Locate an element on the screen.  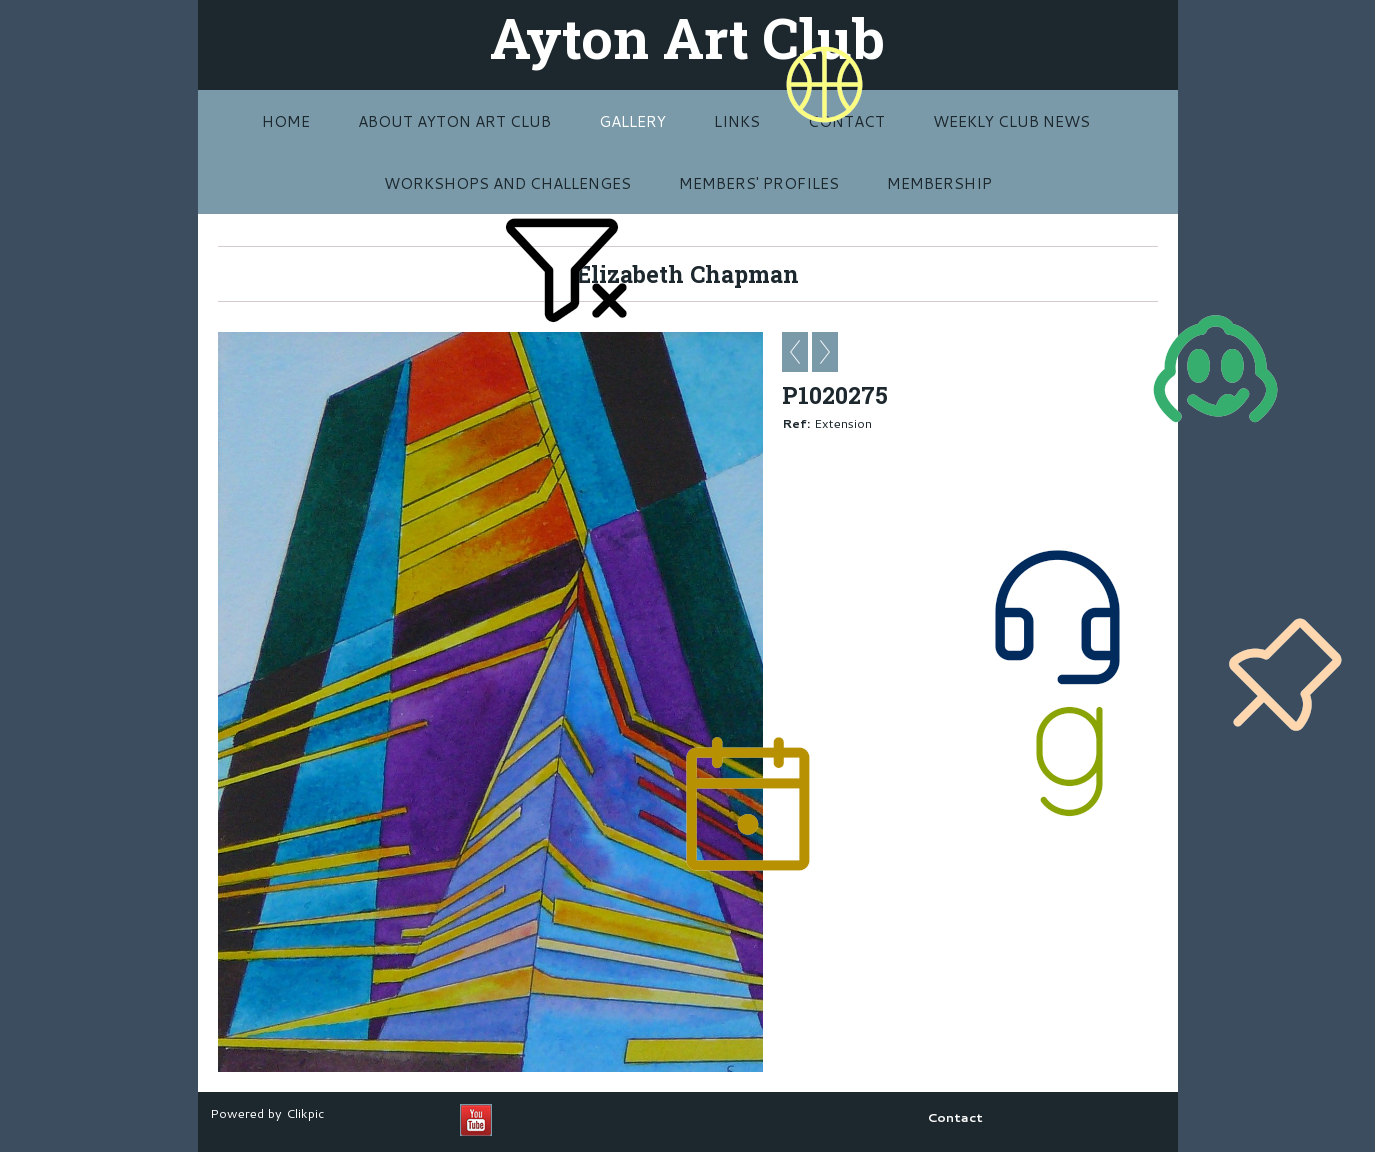
clear all active filters is located at coordinates (562, 266).